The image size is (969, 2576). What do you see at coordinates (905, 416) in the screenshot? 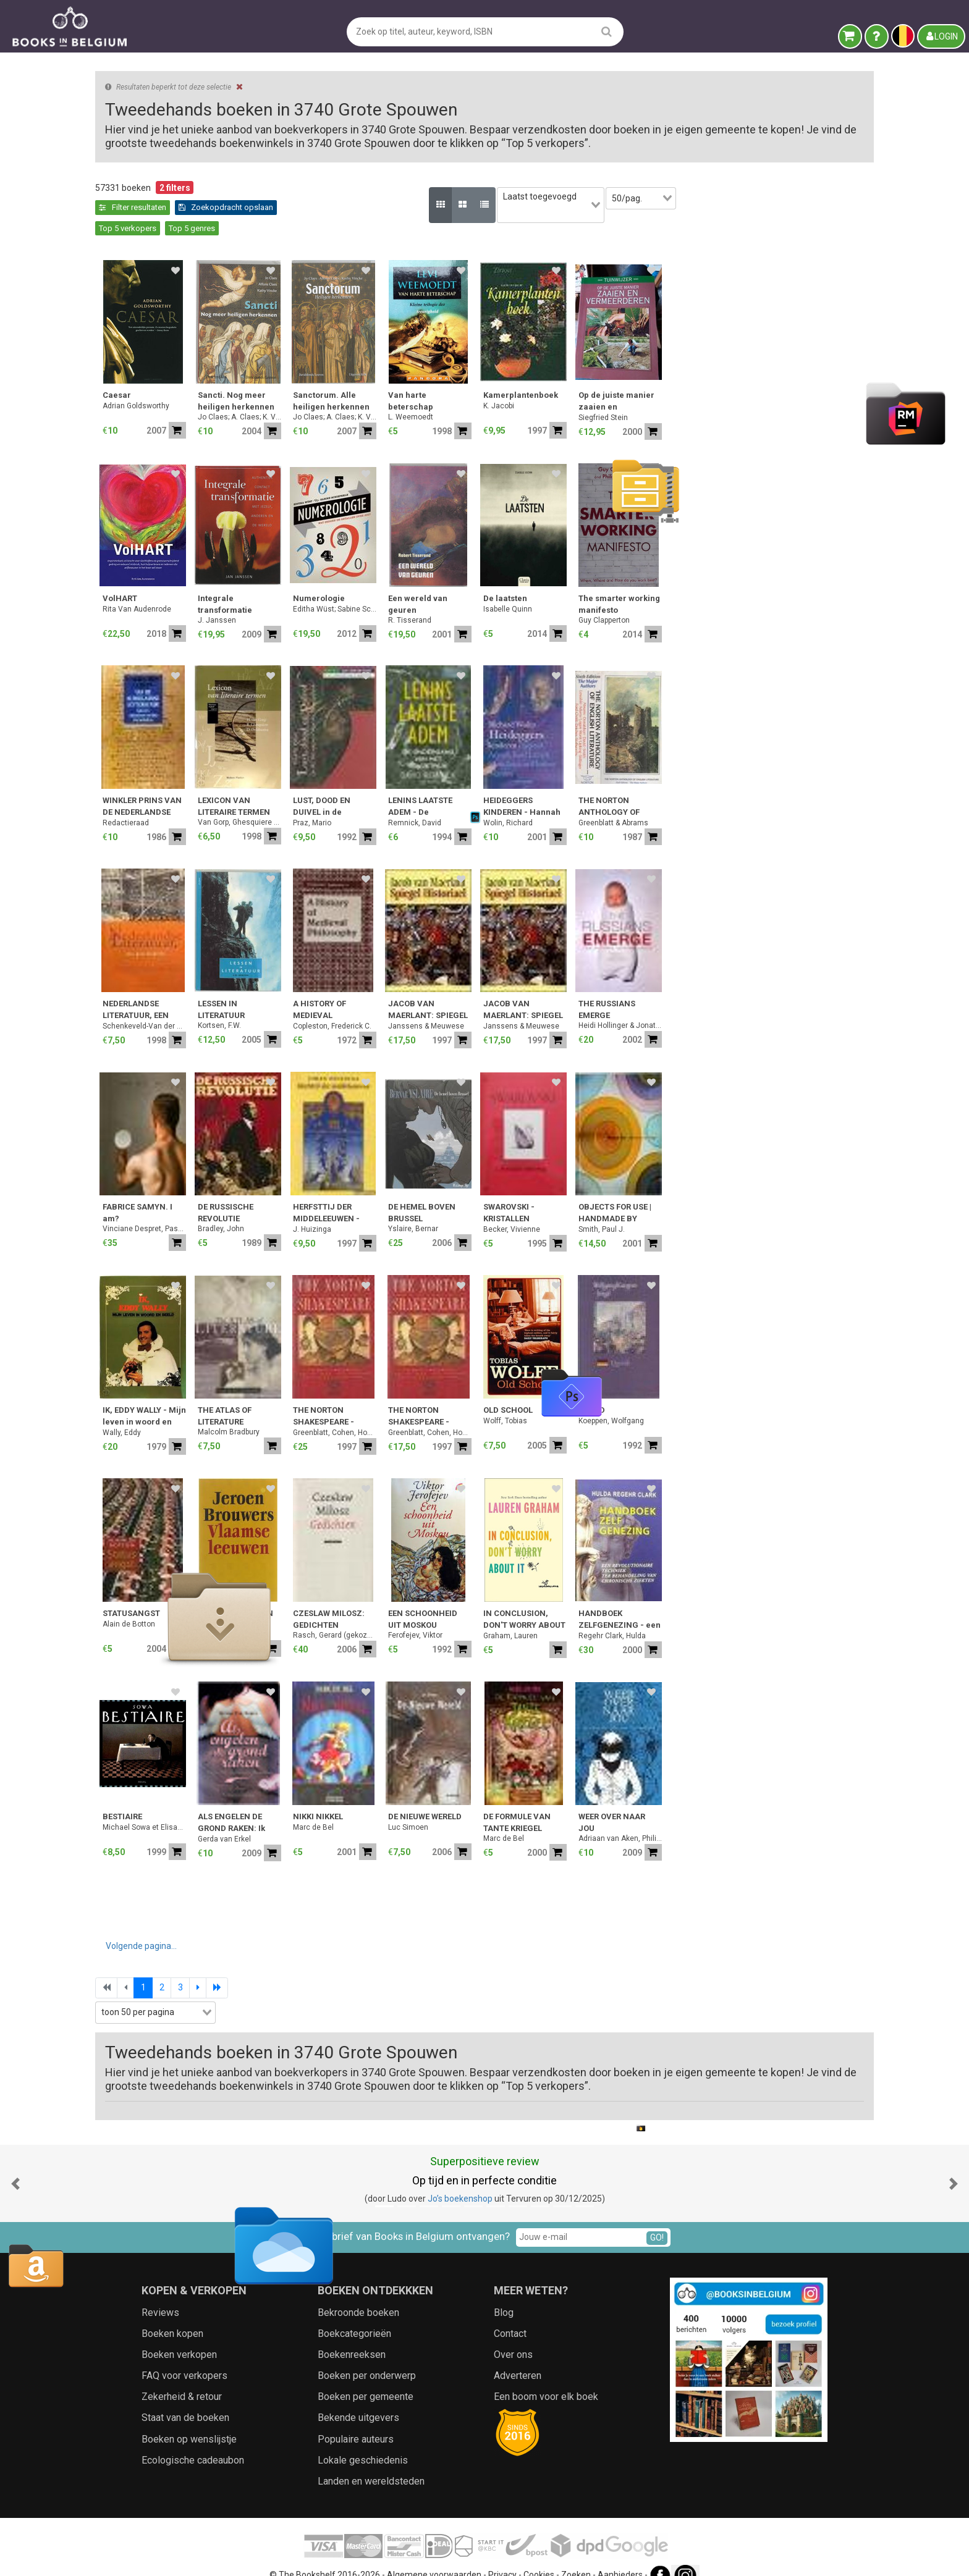
I see `open rubymine project folder` at bounding box center [905, 416].